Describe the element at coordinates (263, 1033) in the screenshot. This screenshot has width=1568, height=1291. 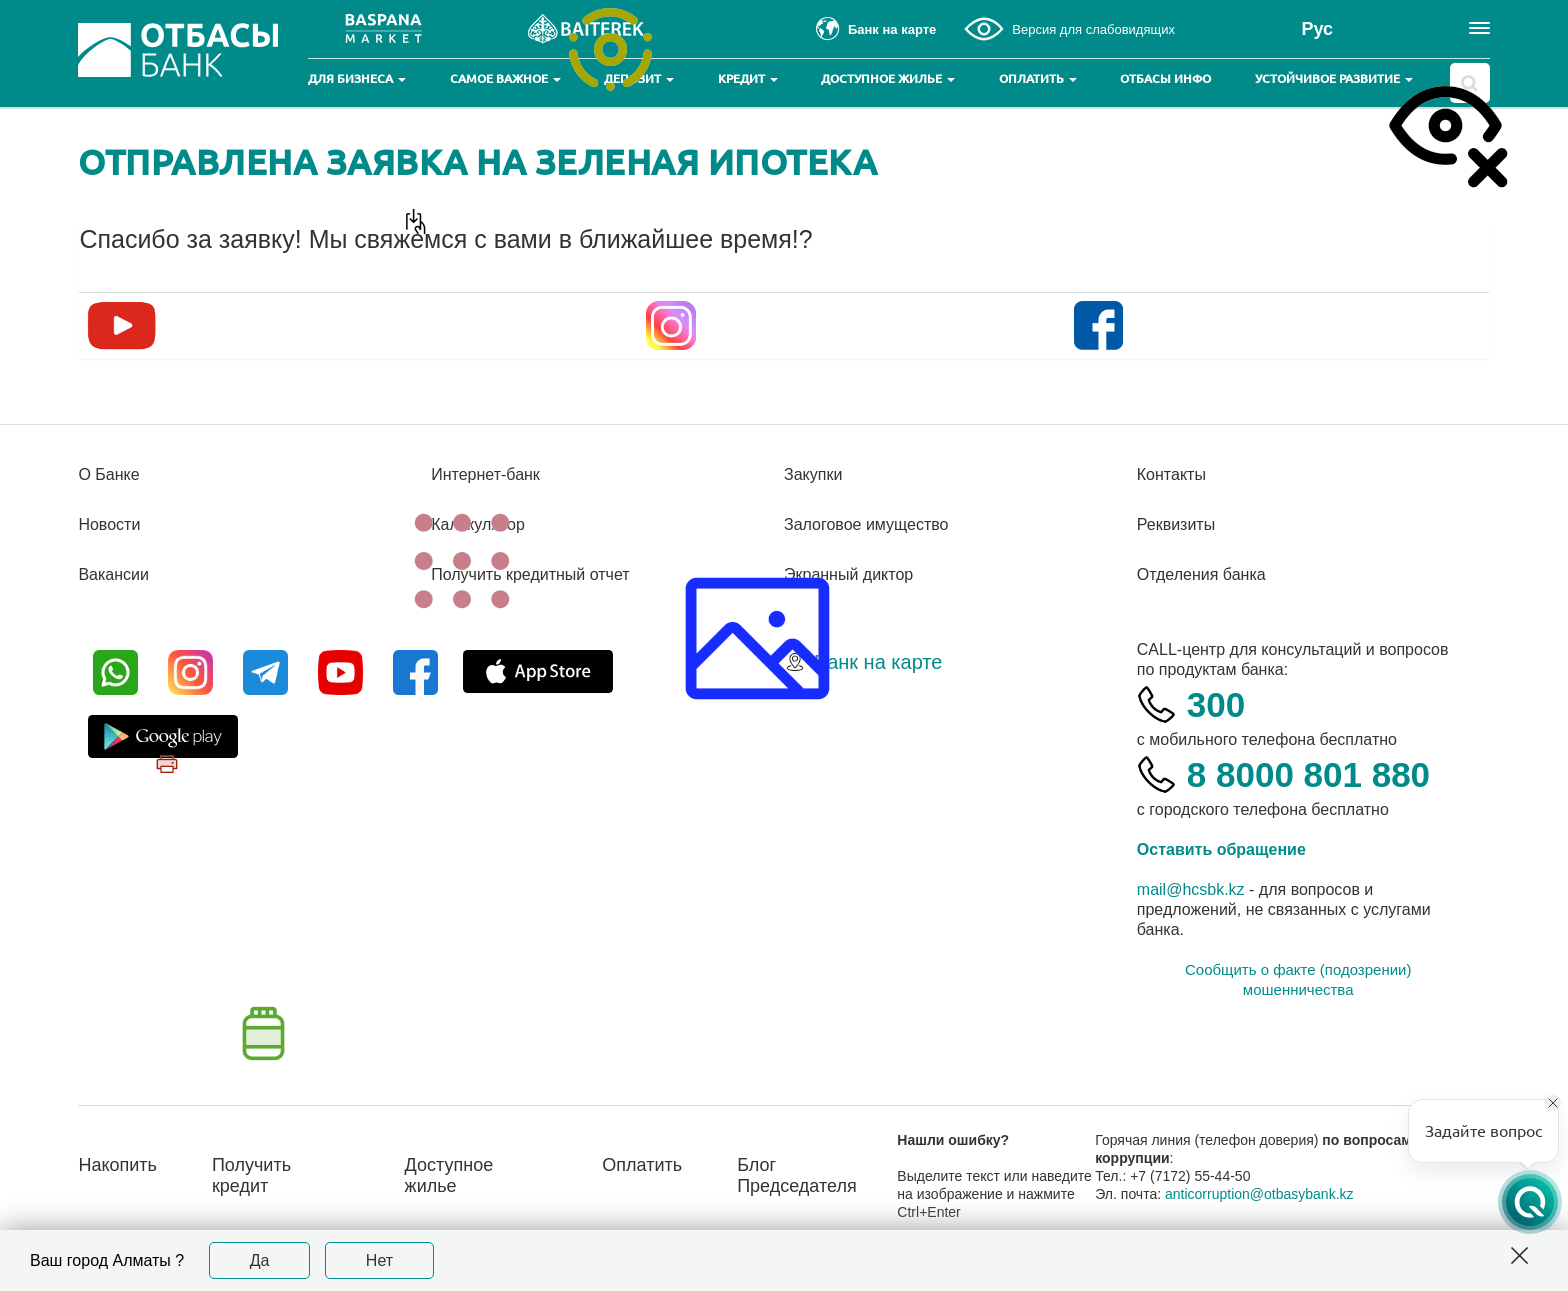
I see `view product or ingredient details` at that location.